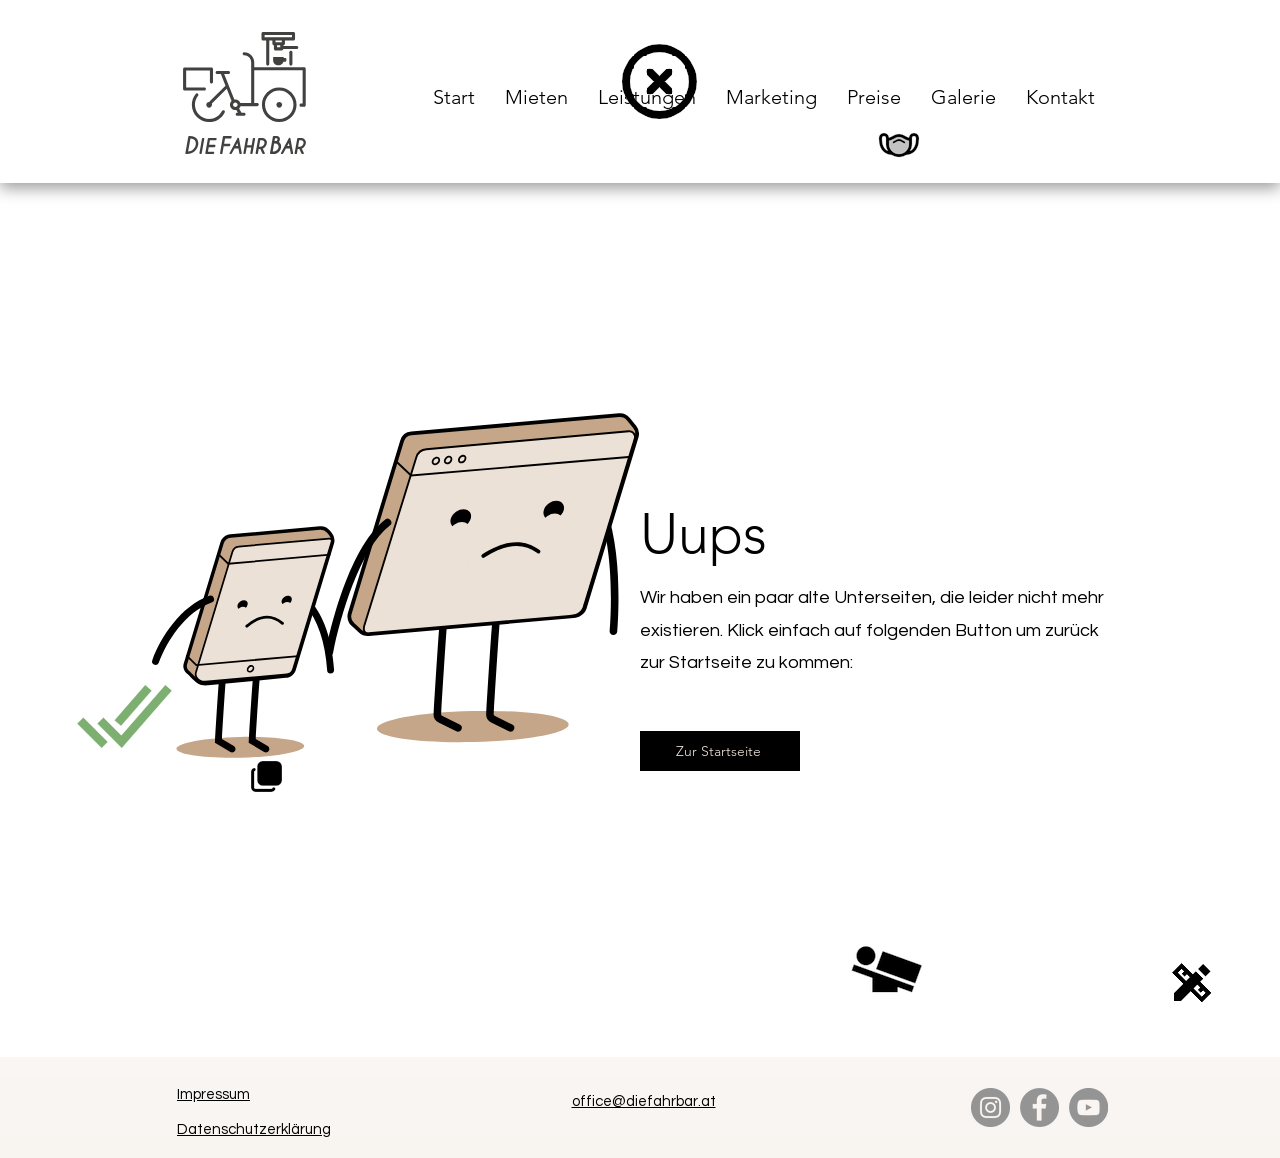  I want to click on access design tools or editing services, so click(1192, 983).